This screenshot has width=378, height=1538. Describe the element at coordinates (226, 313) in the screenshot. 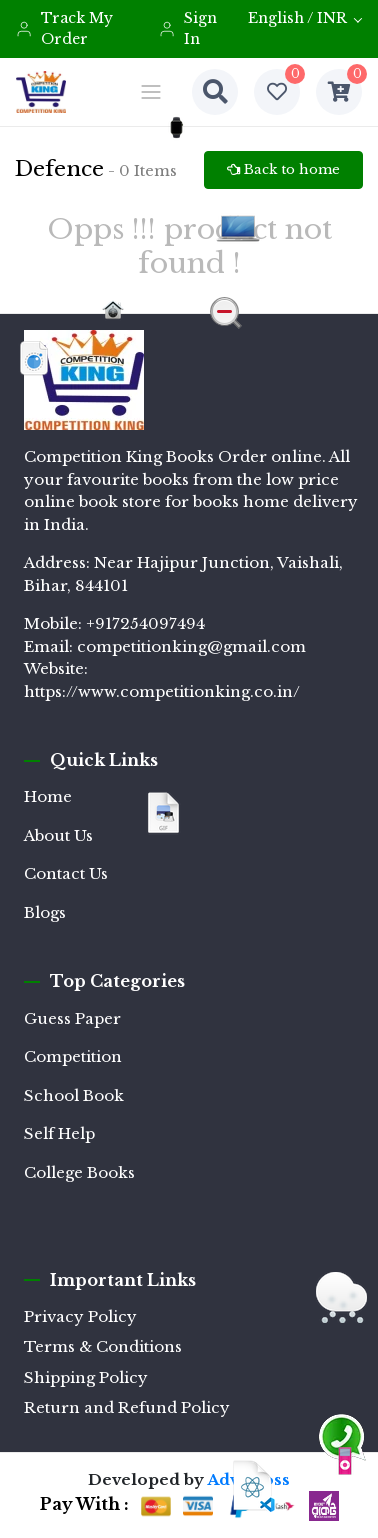

I see `zoom out to see more content` at that location.